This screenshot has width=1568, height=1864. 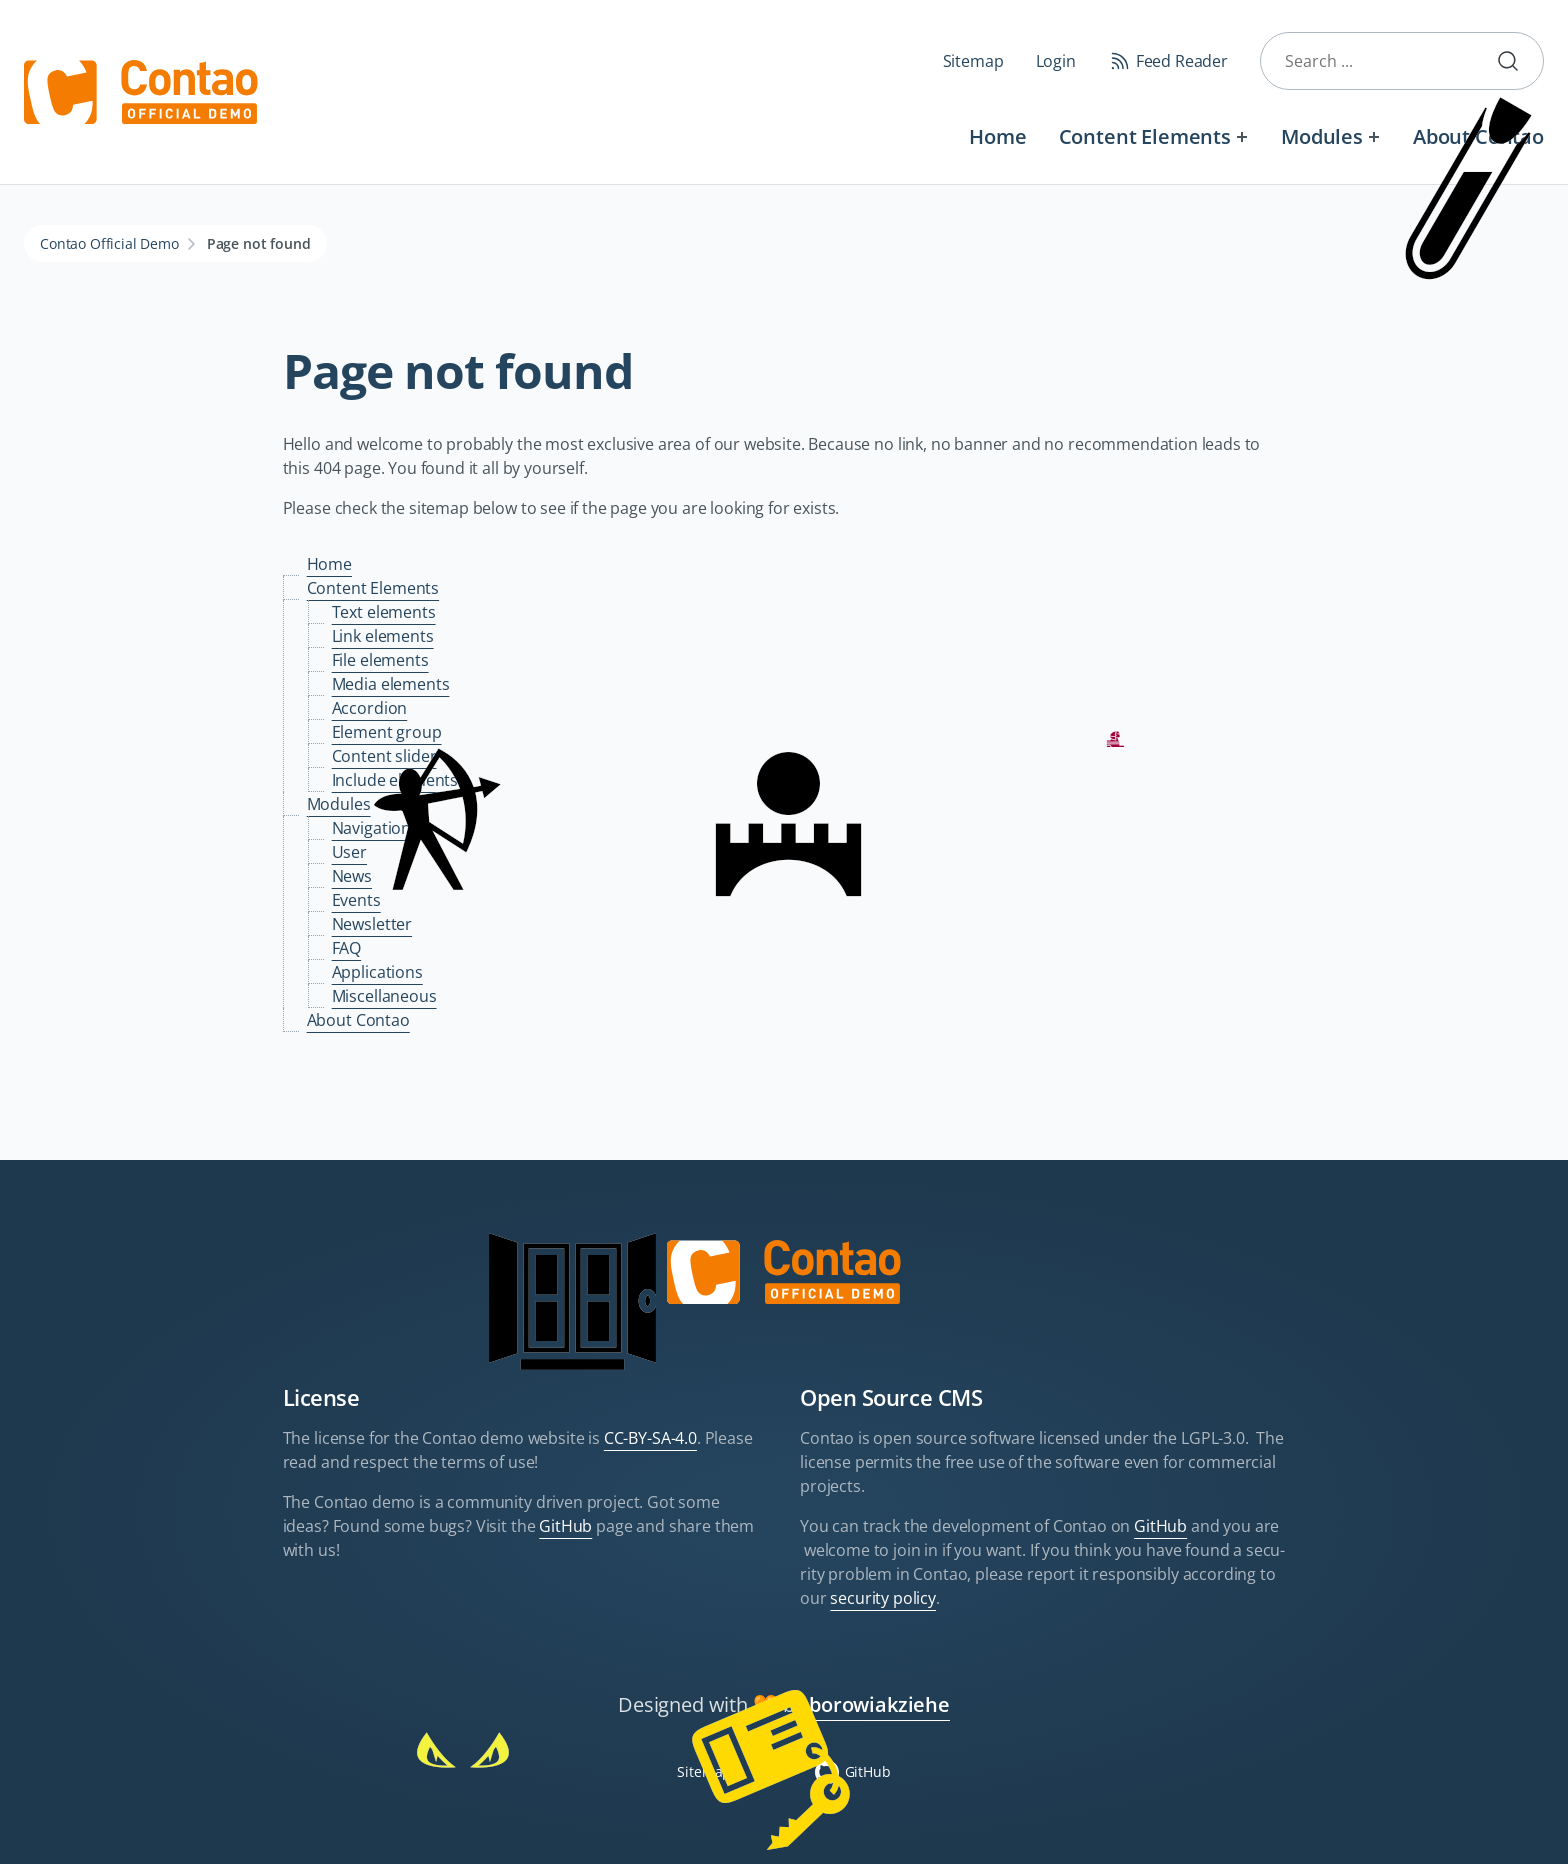 What do you see at coordinates (1464, 189) in the screenshot?
I see `collect or store a potion item` at bounding box center [1464, 189].